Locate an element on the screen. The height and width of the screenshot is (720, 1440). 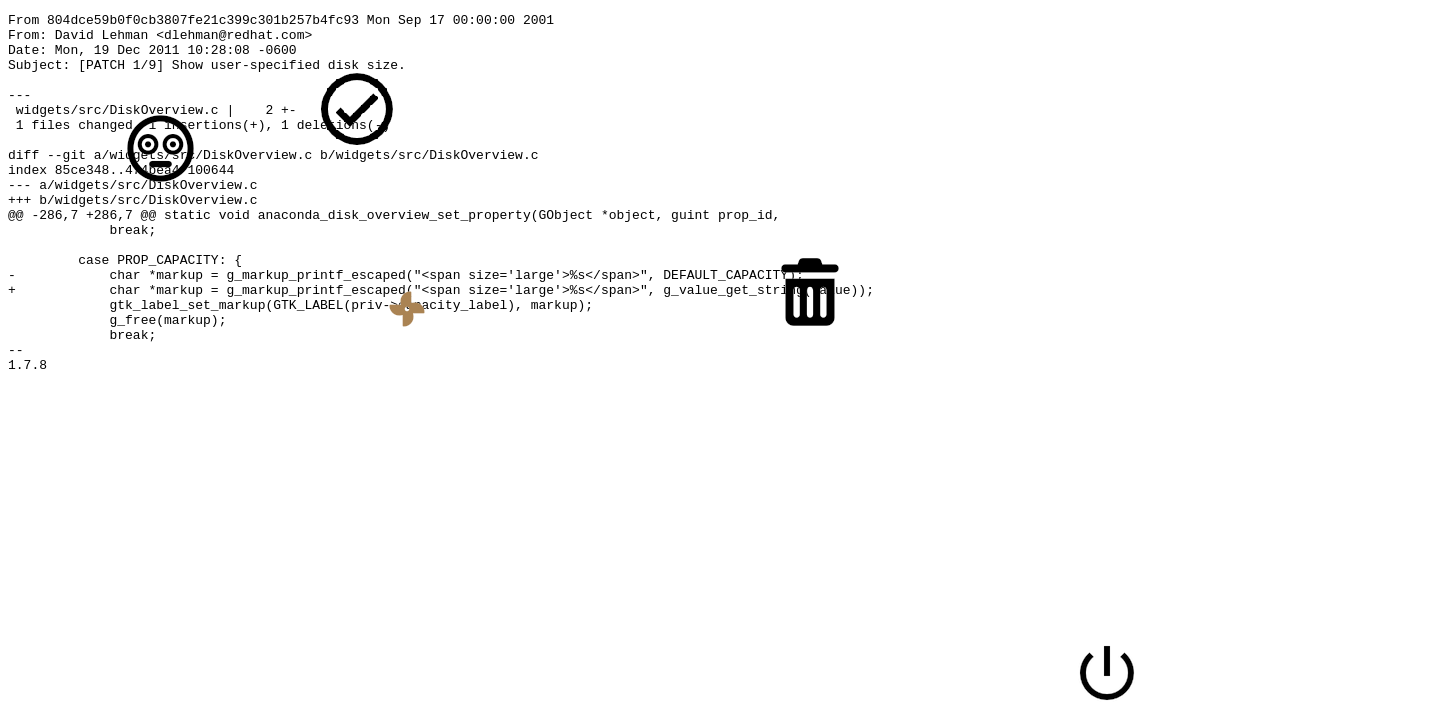
delete selected item is located at coordinates (810, 293).